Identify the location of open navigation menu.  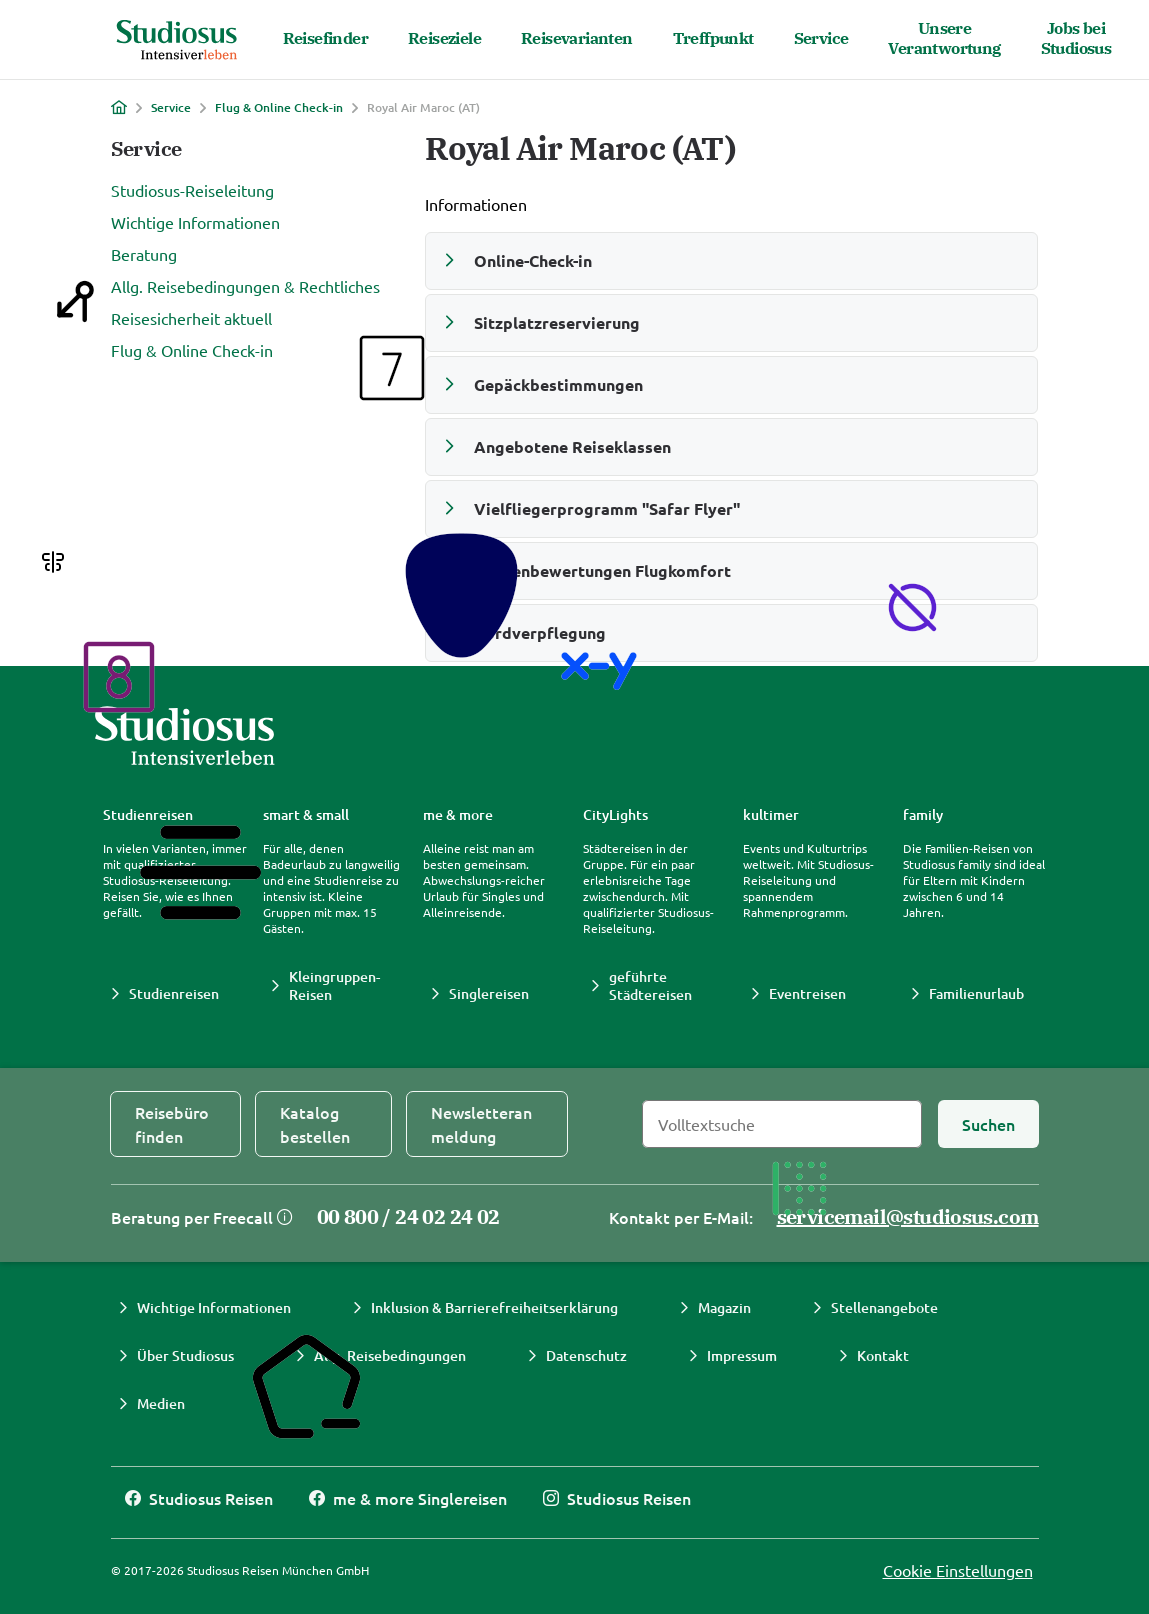
(200, 872).